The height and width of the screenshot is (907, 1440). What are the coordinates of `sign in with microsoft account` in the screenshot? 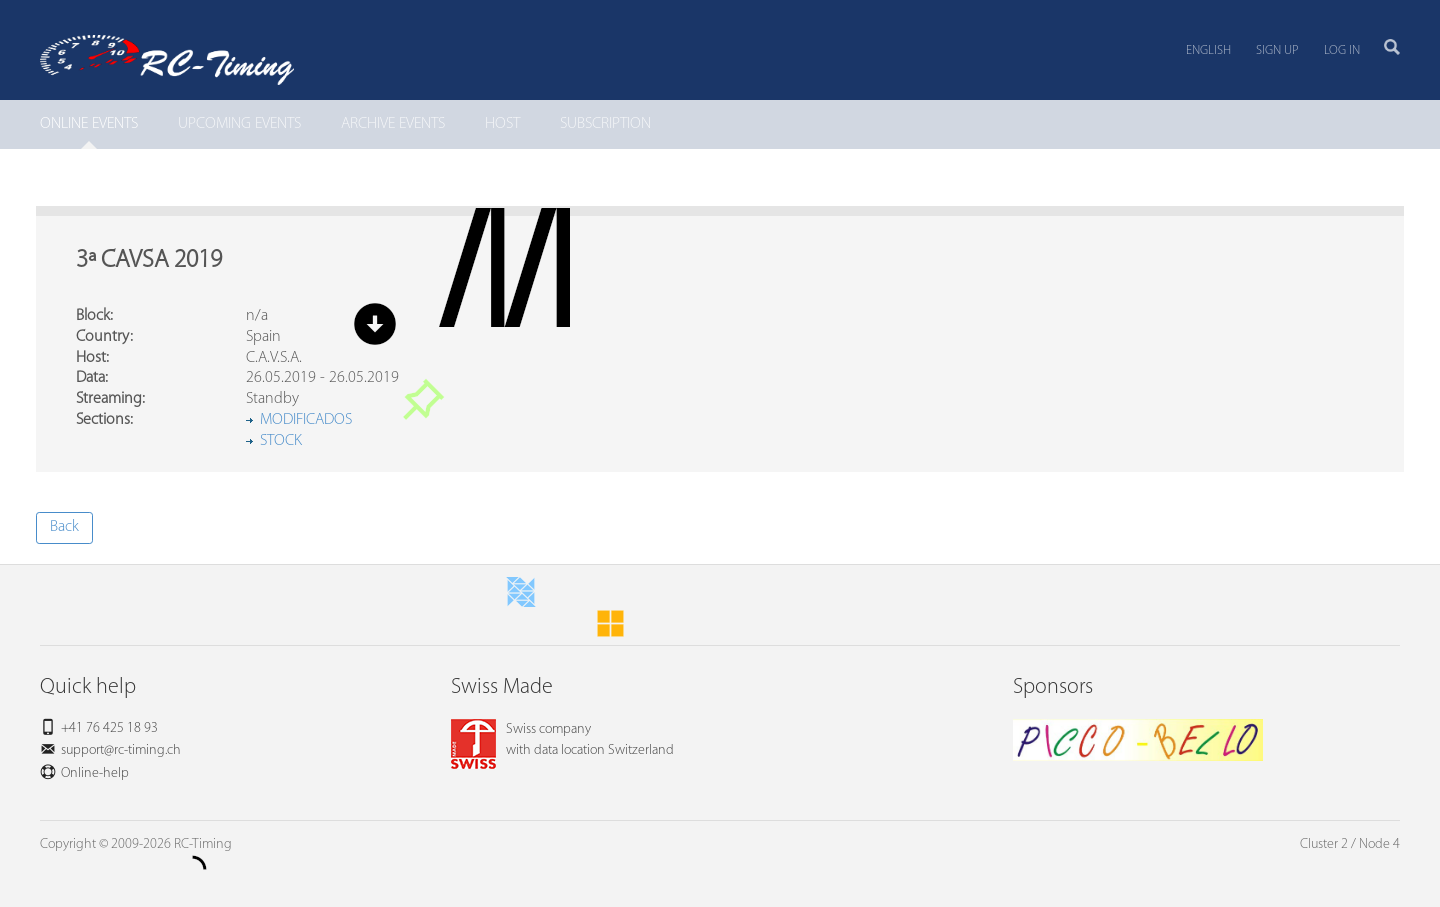 It's located at (610, 623).